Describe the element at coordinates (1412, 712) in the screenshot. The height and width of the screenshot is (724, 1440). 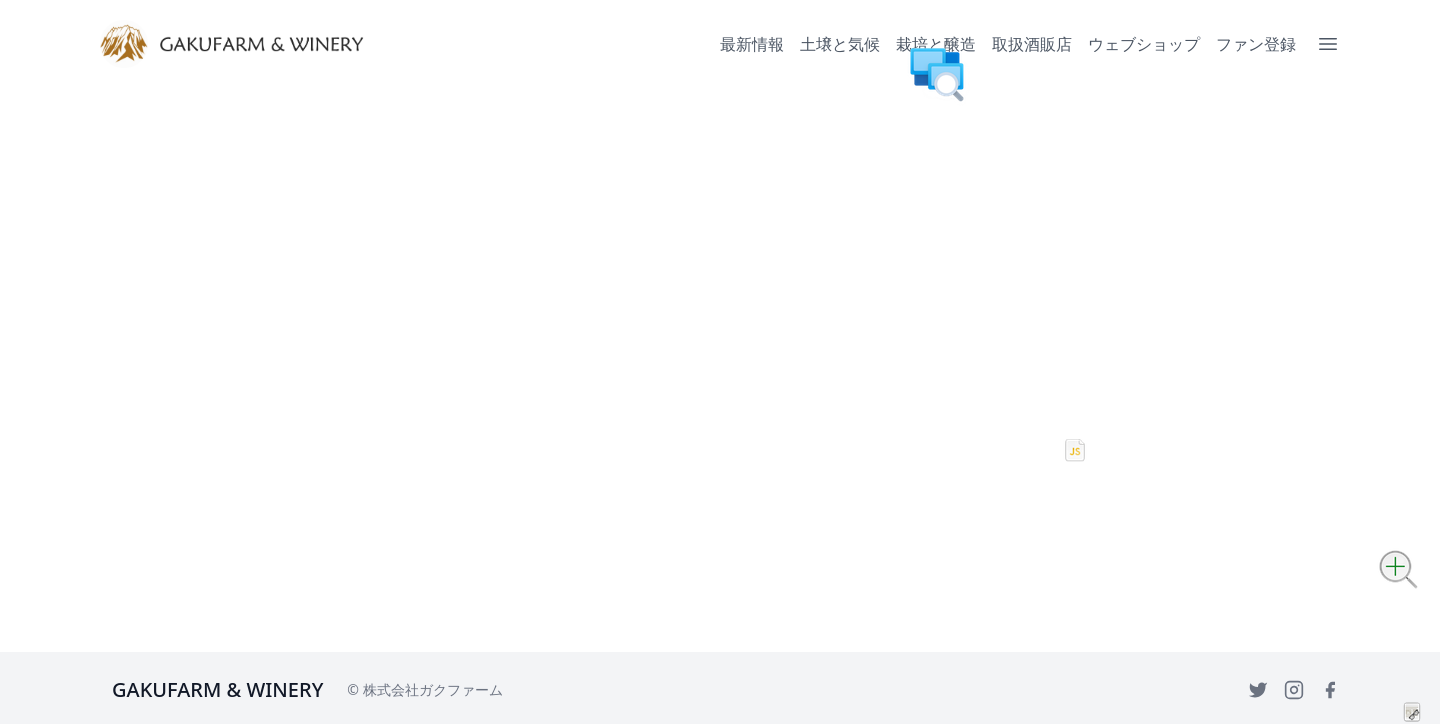
I see `open office or productivity applications` at that location.